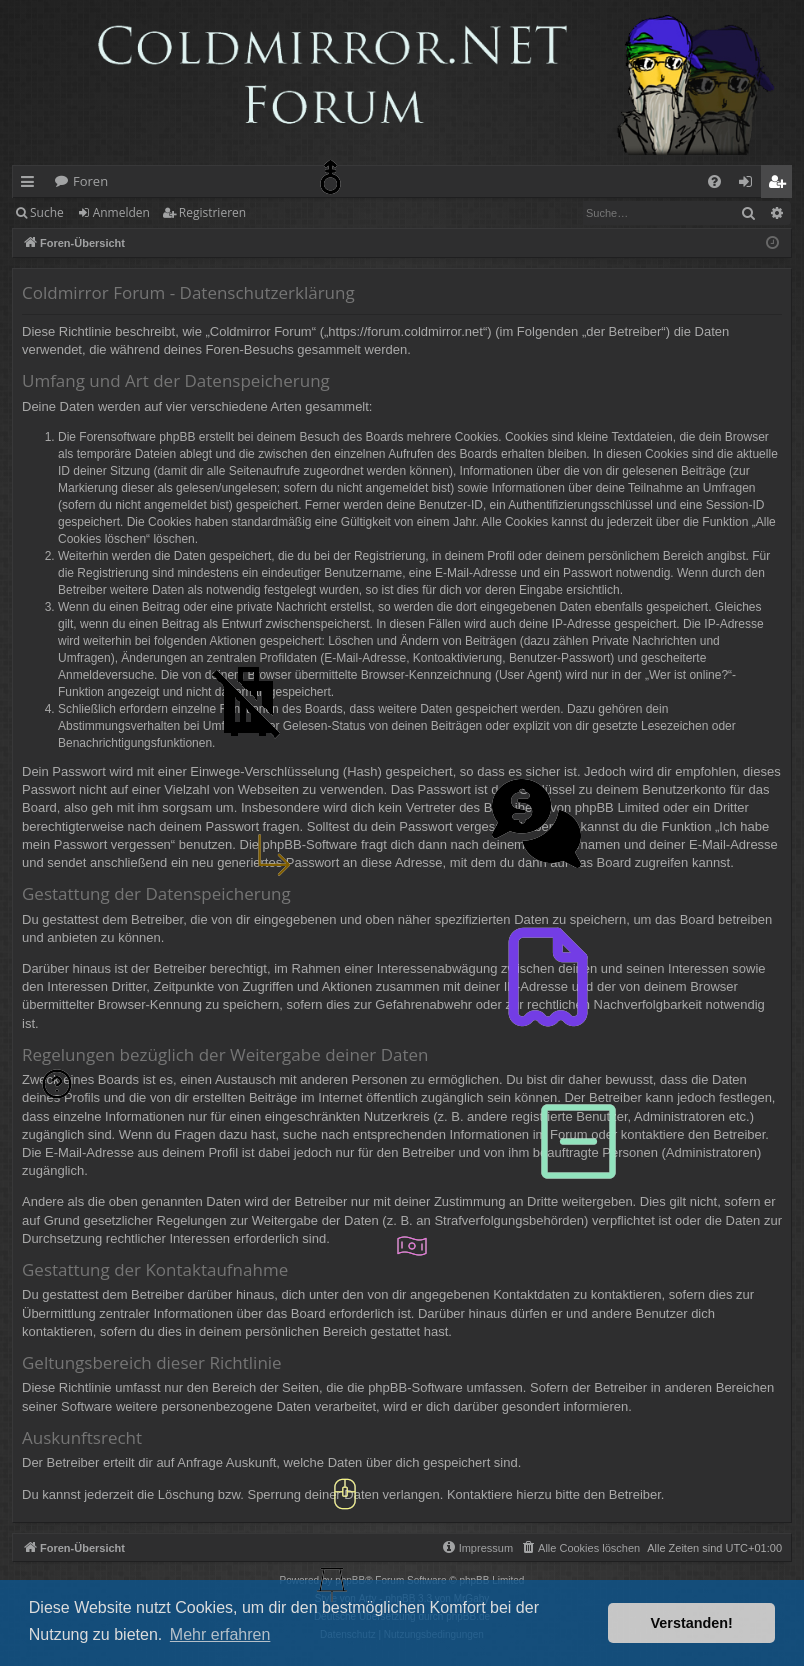  Describe the element at coordinates (248, 701) in the screenshot. I see `no luggage allowed in this area` at that location.